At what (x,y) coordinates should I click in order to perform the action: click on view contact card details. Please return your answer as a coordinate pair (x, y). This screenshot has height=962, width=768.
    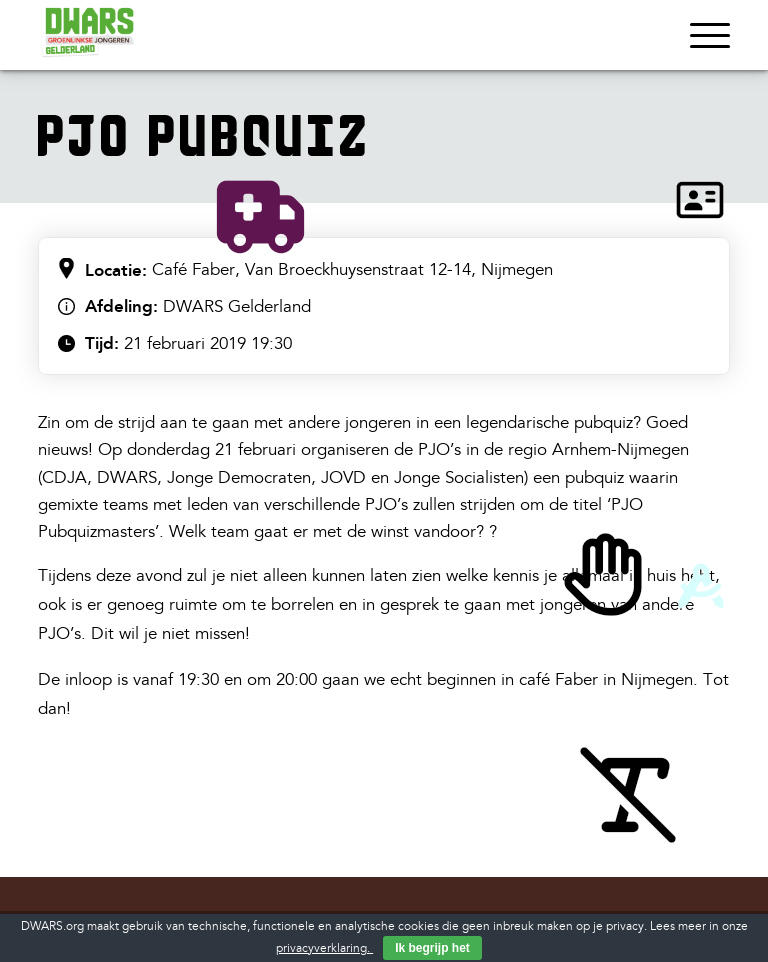
    Looking at the image, I should click on (700, 200).